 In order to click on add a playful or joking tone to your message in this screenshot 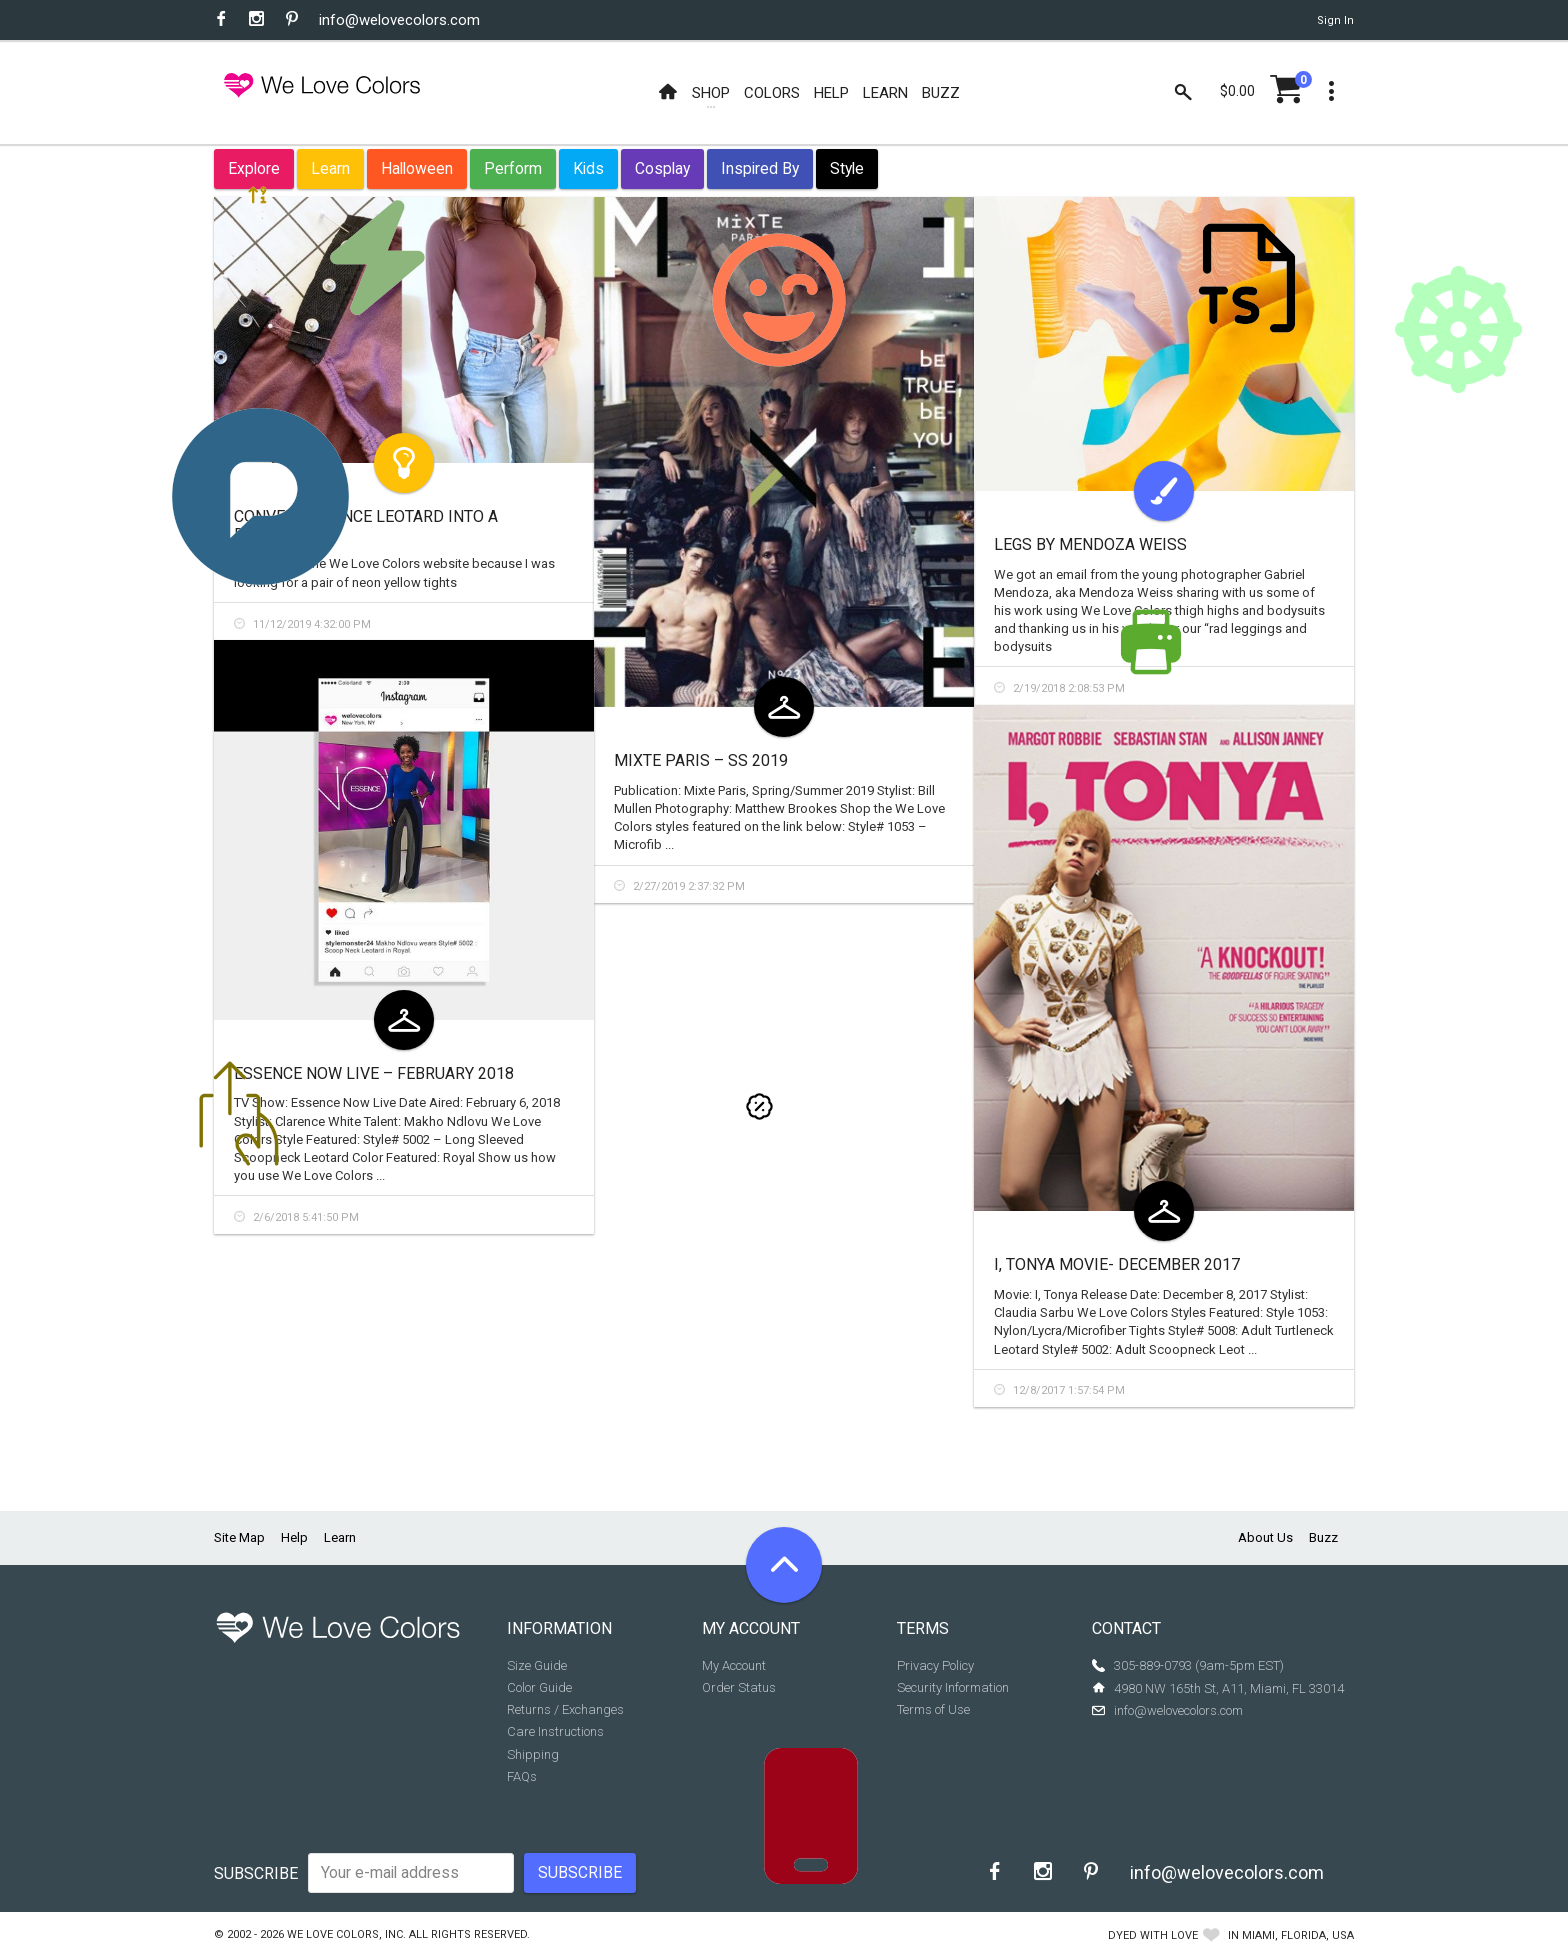, I will do `click(779, 300)`.